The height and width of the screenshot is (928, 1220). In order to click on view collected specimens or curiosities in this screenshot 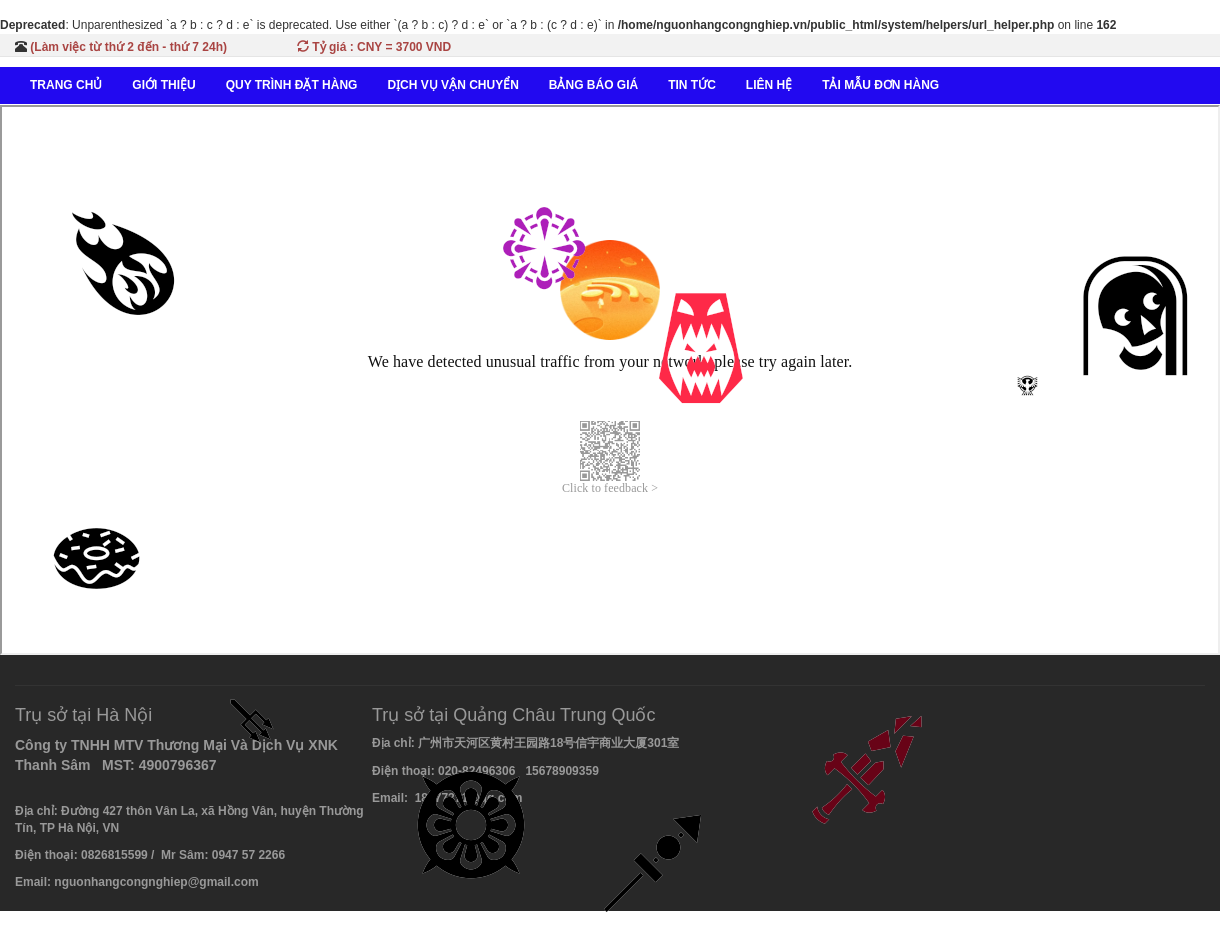, I will do `click(1136, 316)`.